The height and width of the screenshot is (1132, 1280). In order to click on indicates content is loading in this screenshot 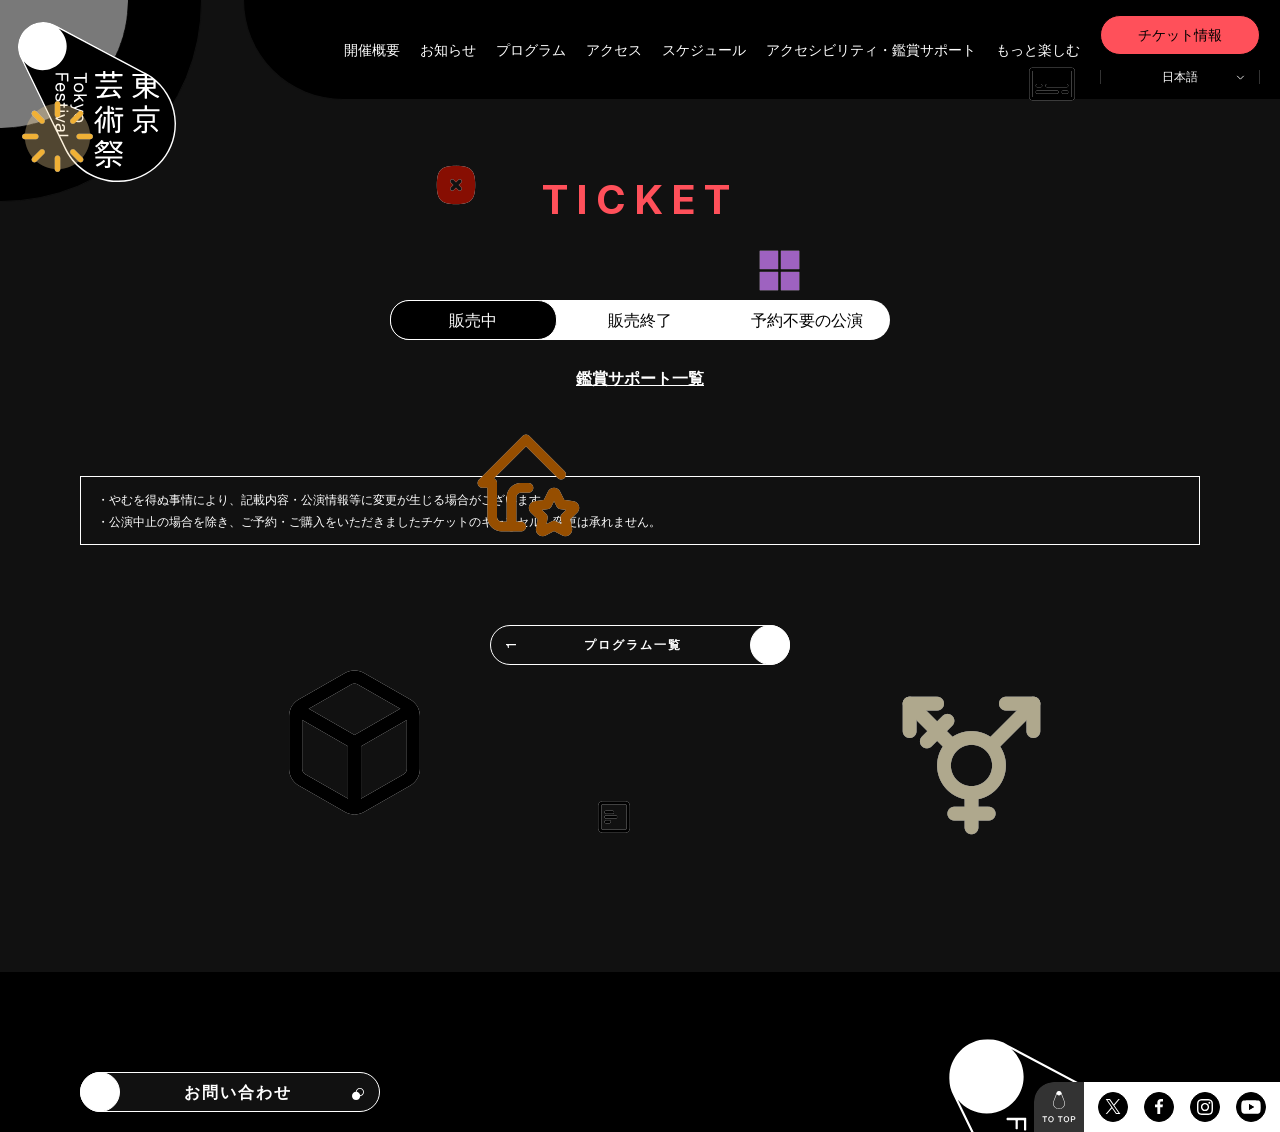, I will do `click(57, 136)`.